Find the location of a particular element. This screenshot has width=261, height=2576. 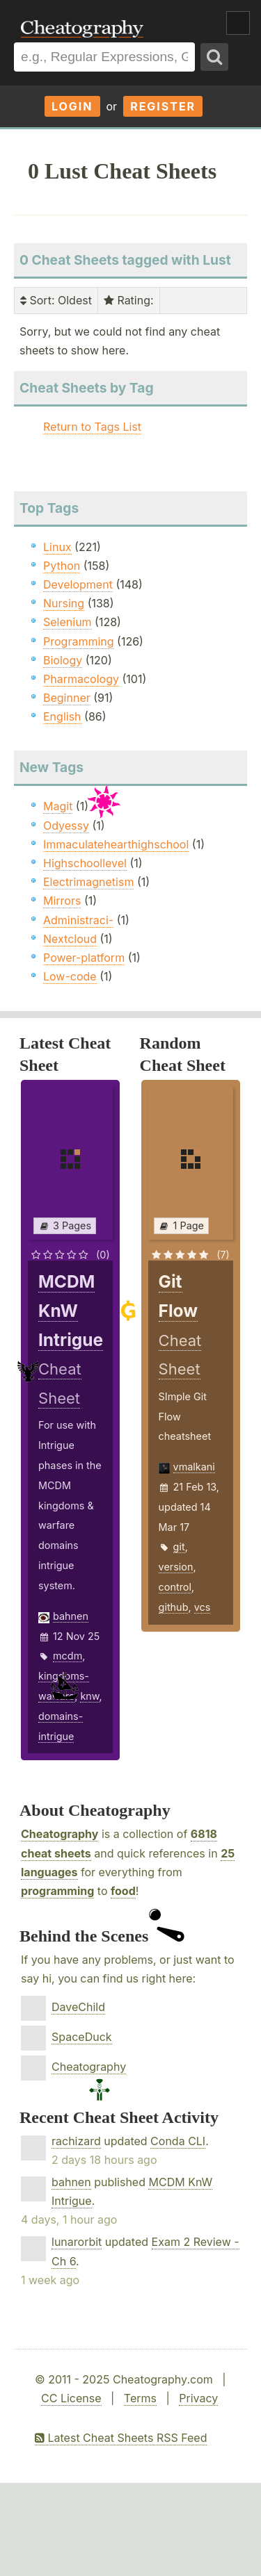

view your current credits balance is located at coordinates (128, 1311).